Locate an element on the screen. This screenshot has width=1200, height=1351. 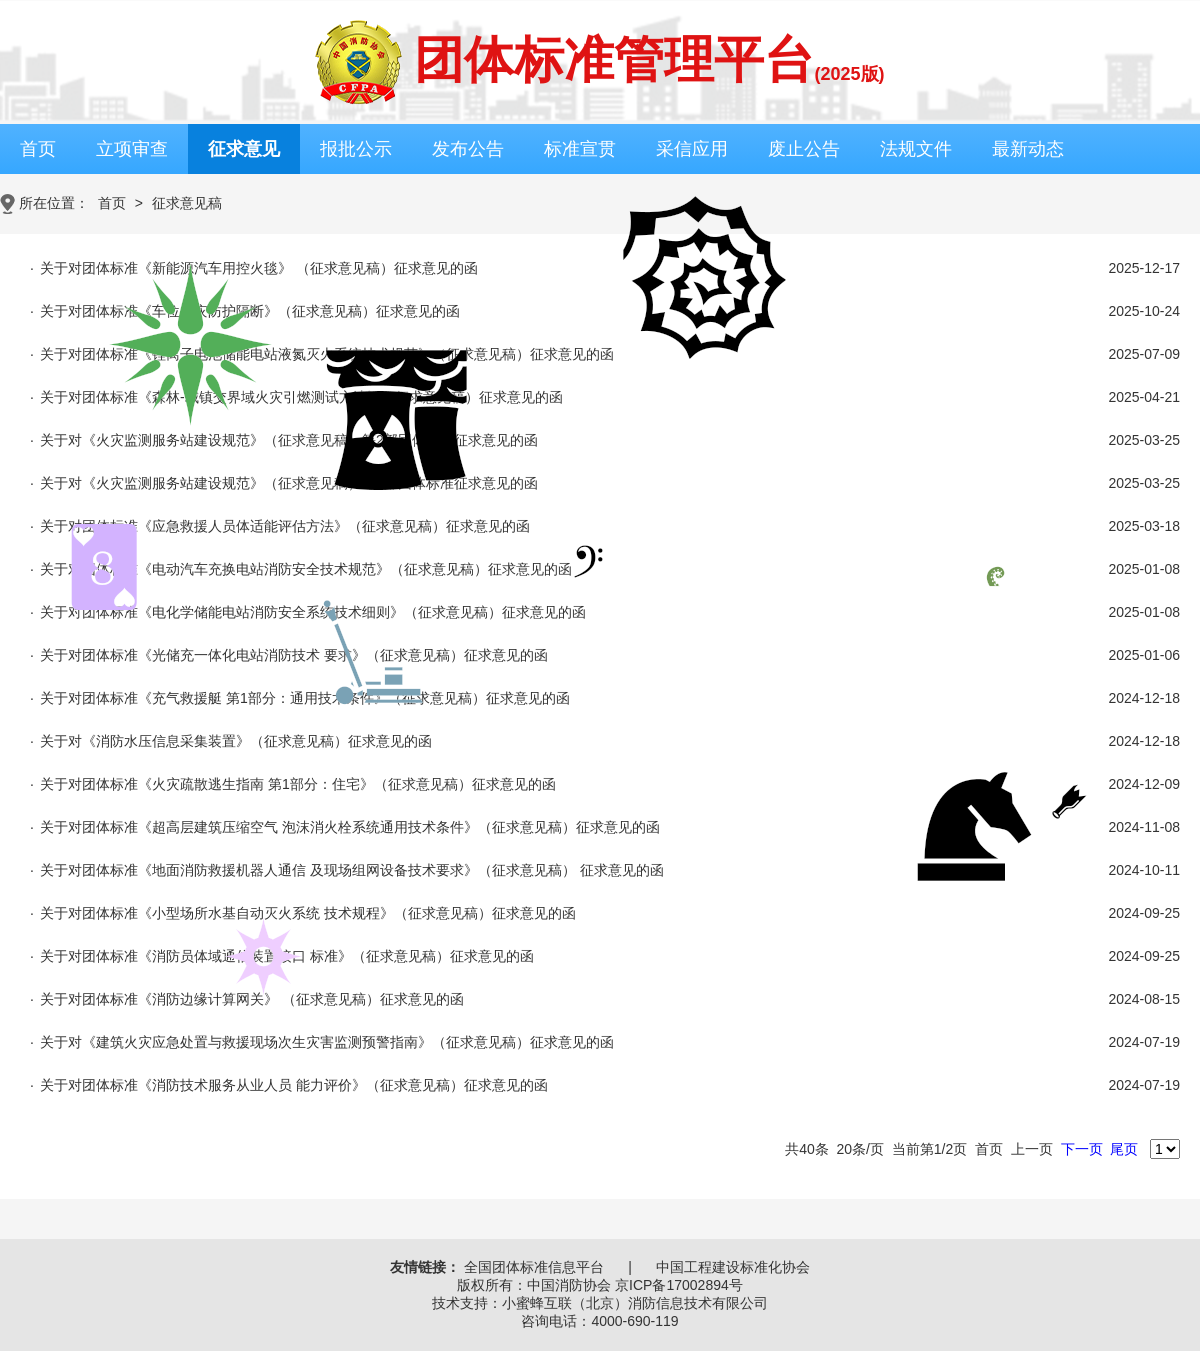
access floor cleaning or maintenance tools is located at coordinates (375, 650).